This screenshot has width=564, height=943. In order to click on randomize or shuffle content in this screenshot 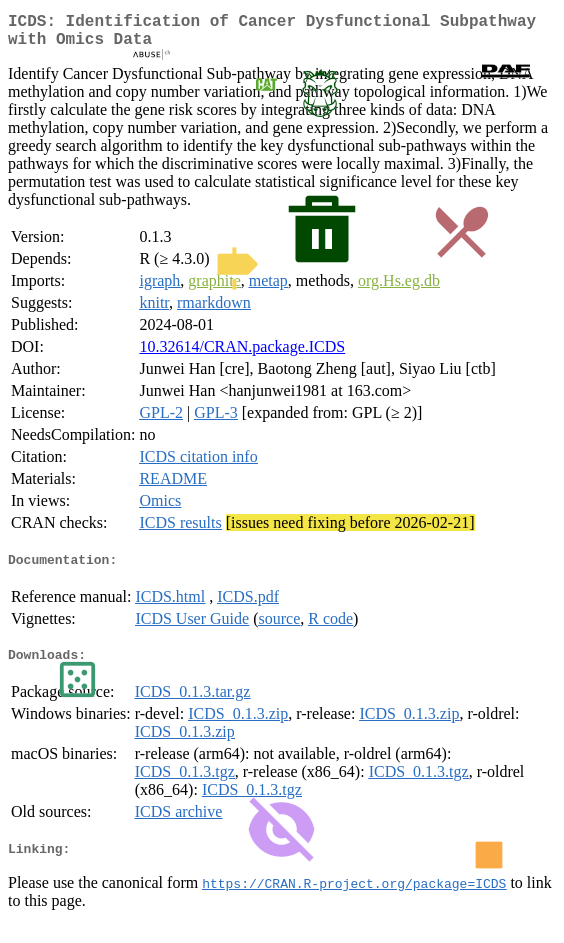, I will do `click(77, 679)`.